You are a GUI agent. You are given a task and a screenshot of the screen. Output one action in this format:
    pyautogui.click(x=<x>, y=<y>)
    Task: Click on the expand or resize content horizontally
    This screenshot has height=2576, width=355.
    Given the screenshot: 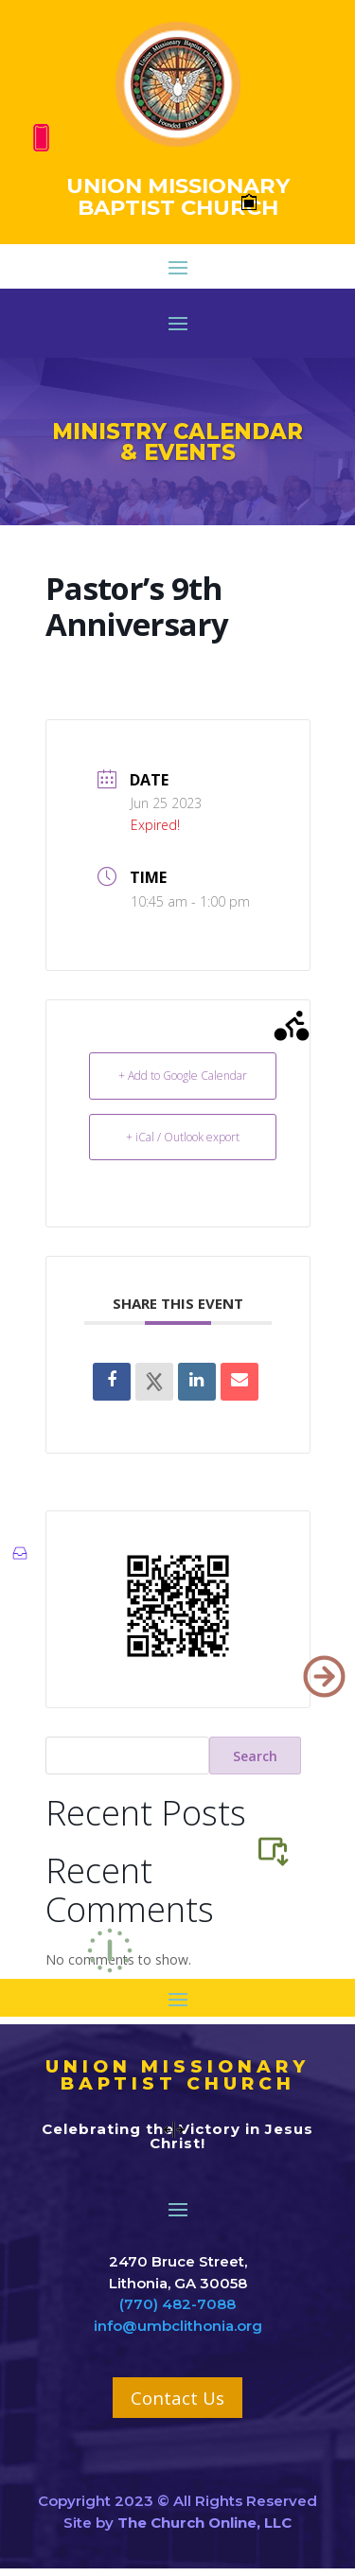 What is the action you would take?
    pyautogui.click(x=173, y=2129)
    